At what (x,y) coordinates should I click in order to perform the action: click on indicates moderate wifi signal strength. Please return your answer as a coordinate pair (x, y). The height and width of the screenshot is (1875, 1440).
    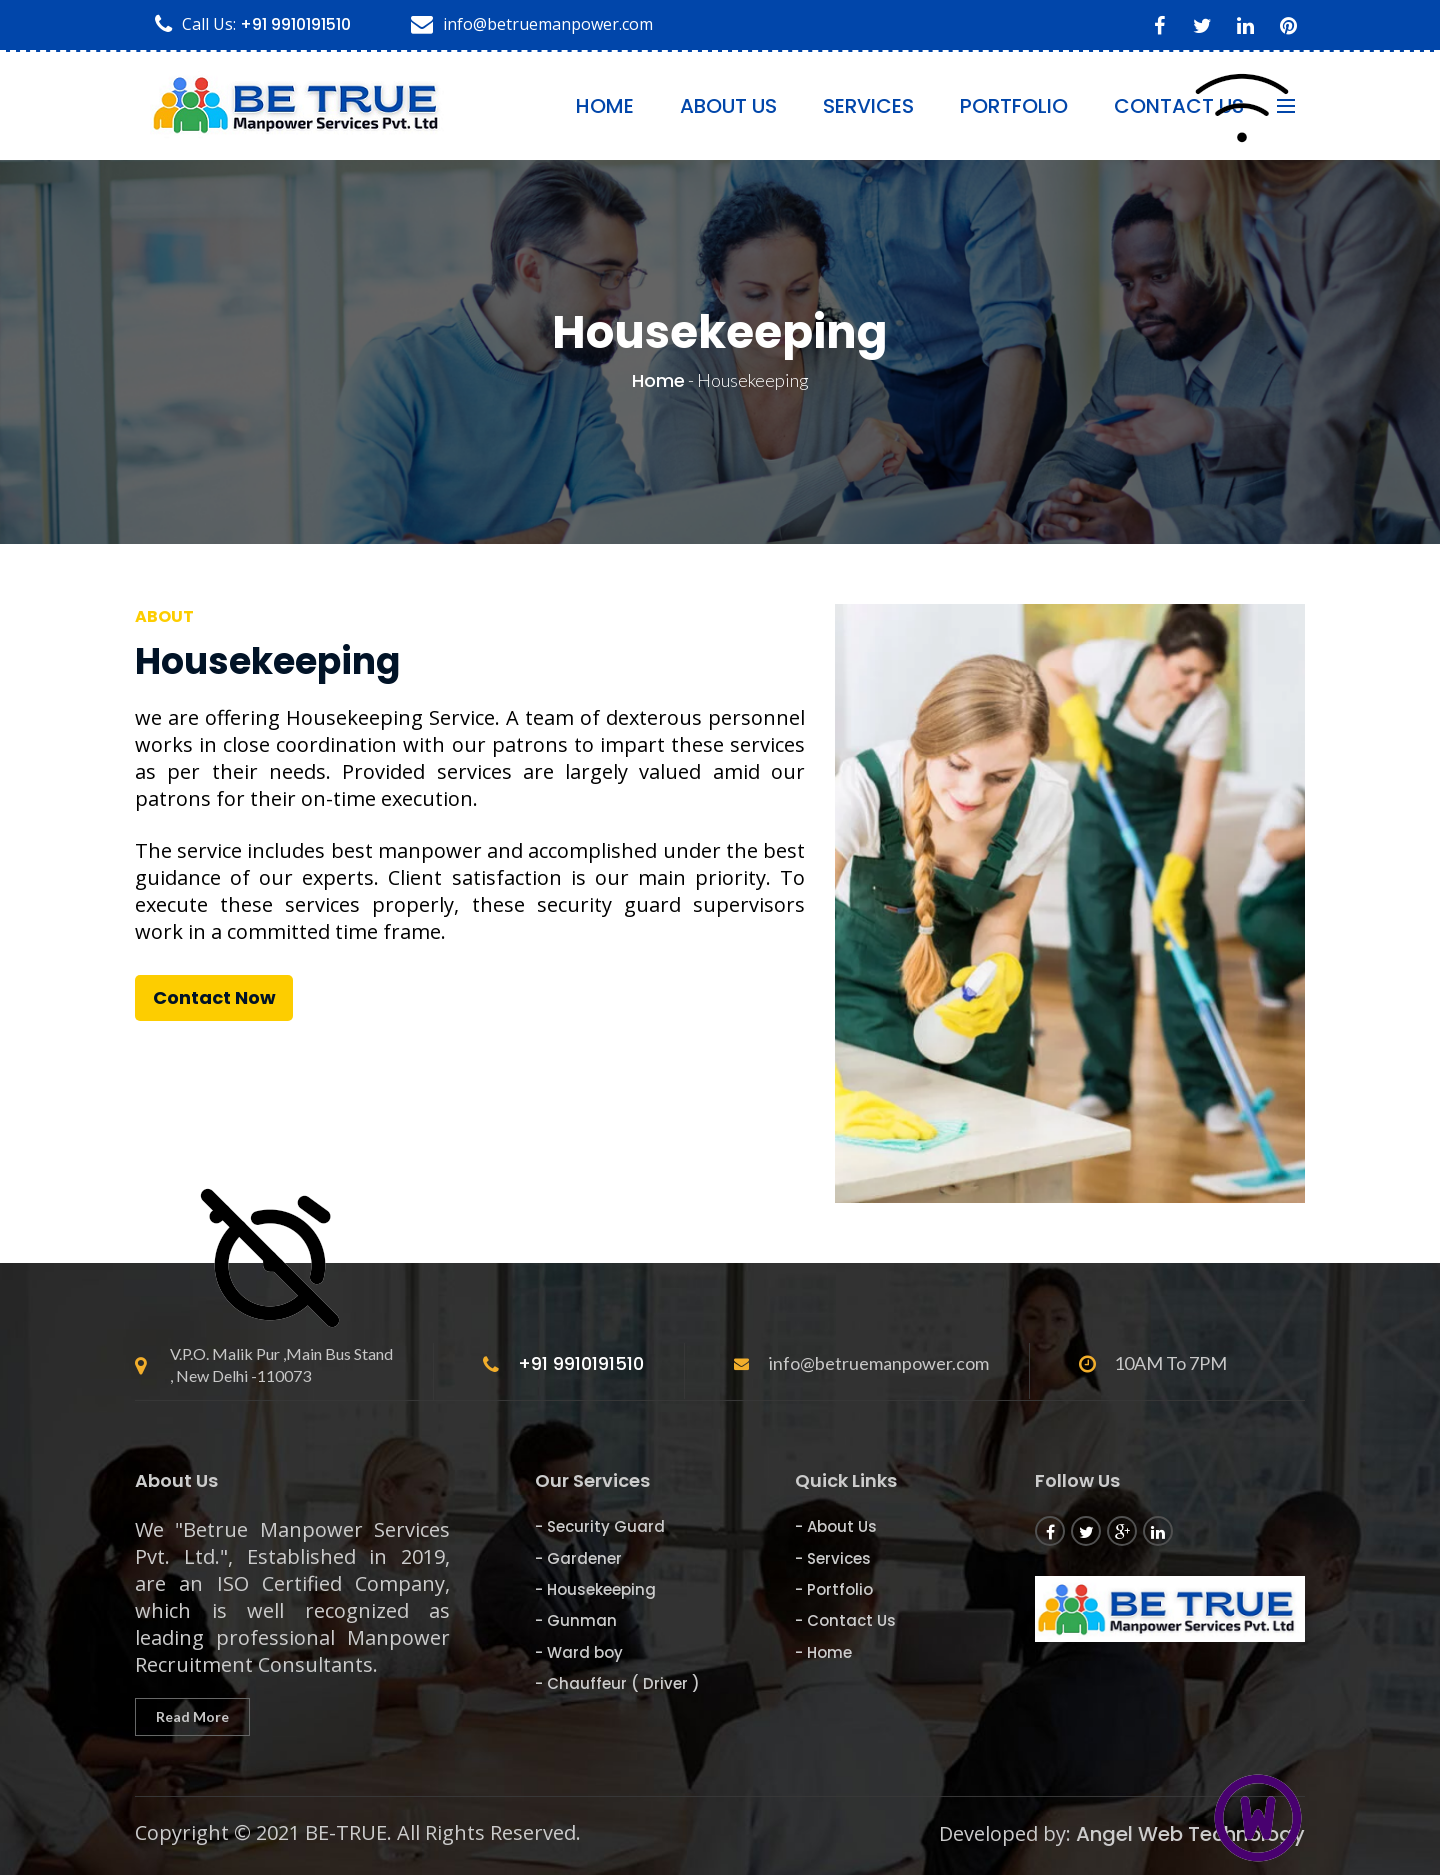
    Looking at the image, I should click on (1242, 91).